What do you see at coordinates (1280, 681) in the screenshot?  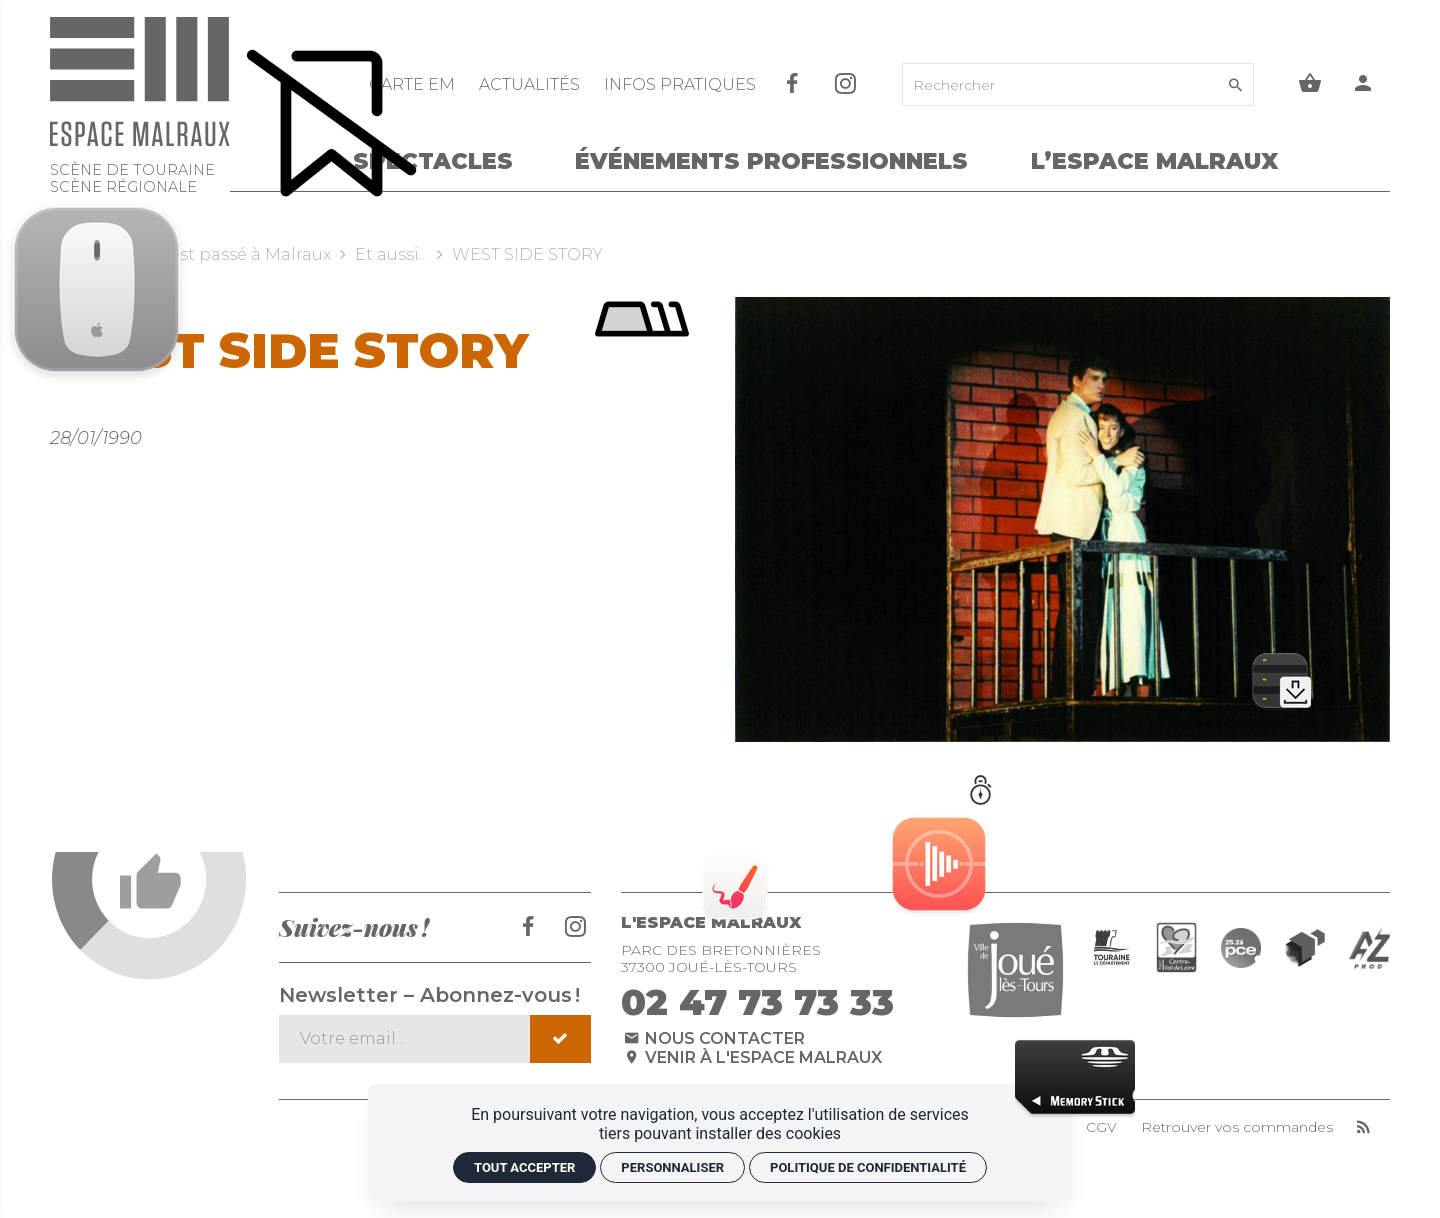 I see `configure network server installation settings` at bounding box center [1280, 681].